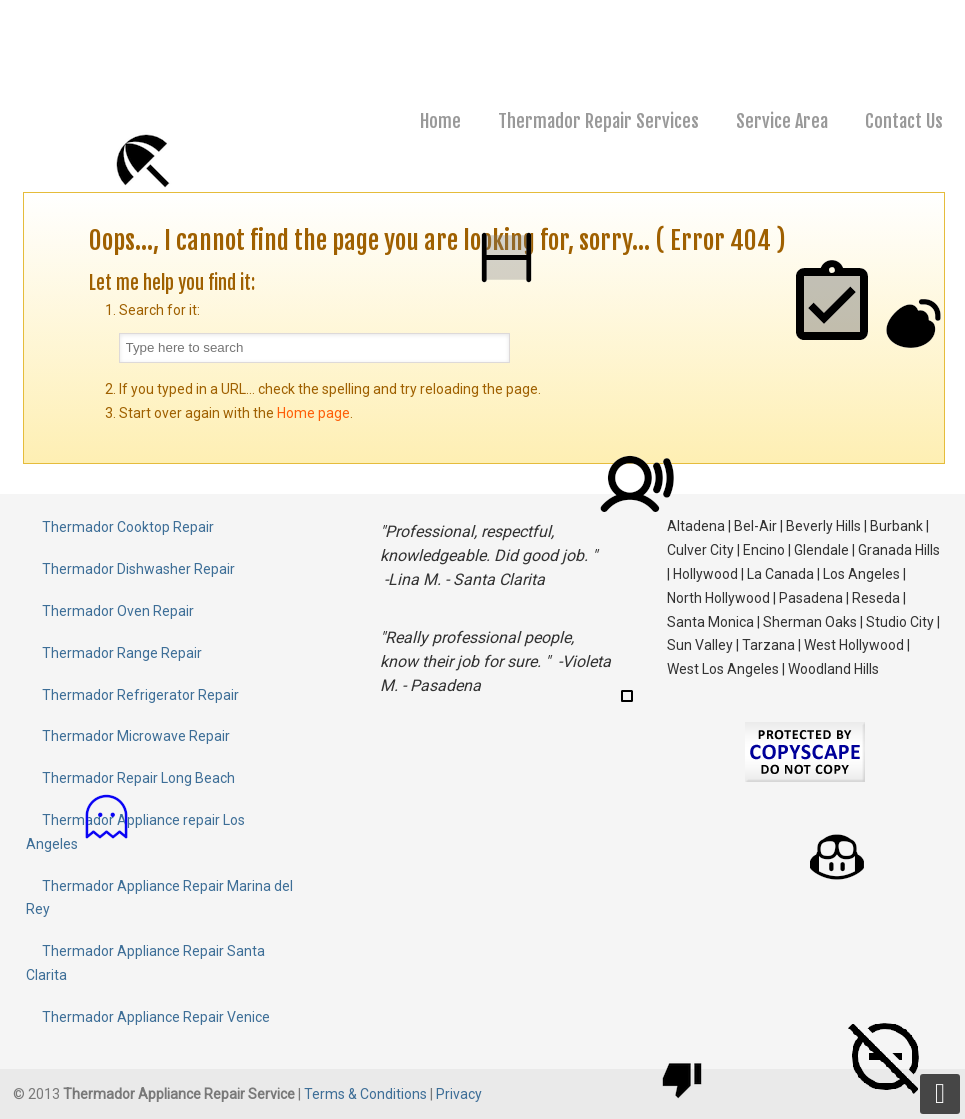 This screenshot has width=965, height=1119. Describe the element at coordinates (885, 1056) in the screenshot. I see `do not disturb mode is disabled` at that location.